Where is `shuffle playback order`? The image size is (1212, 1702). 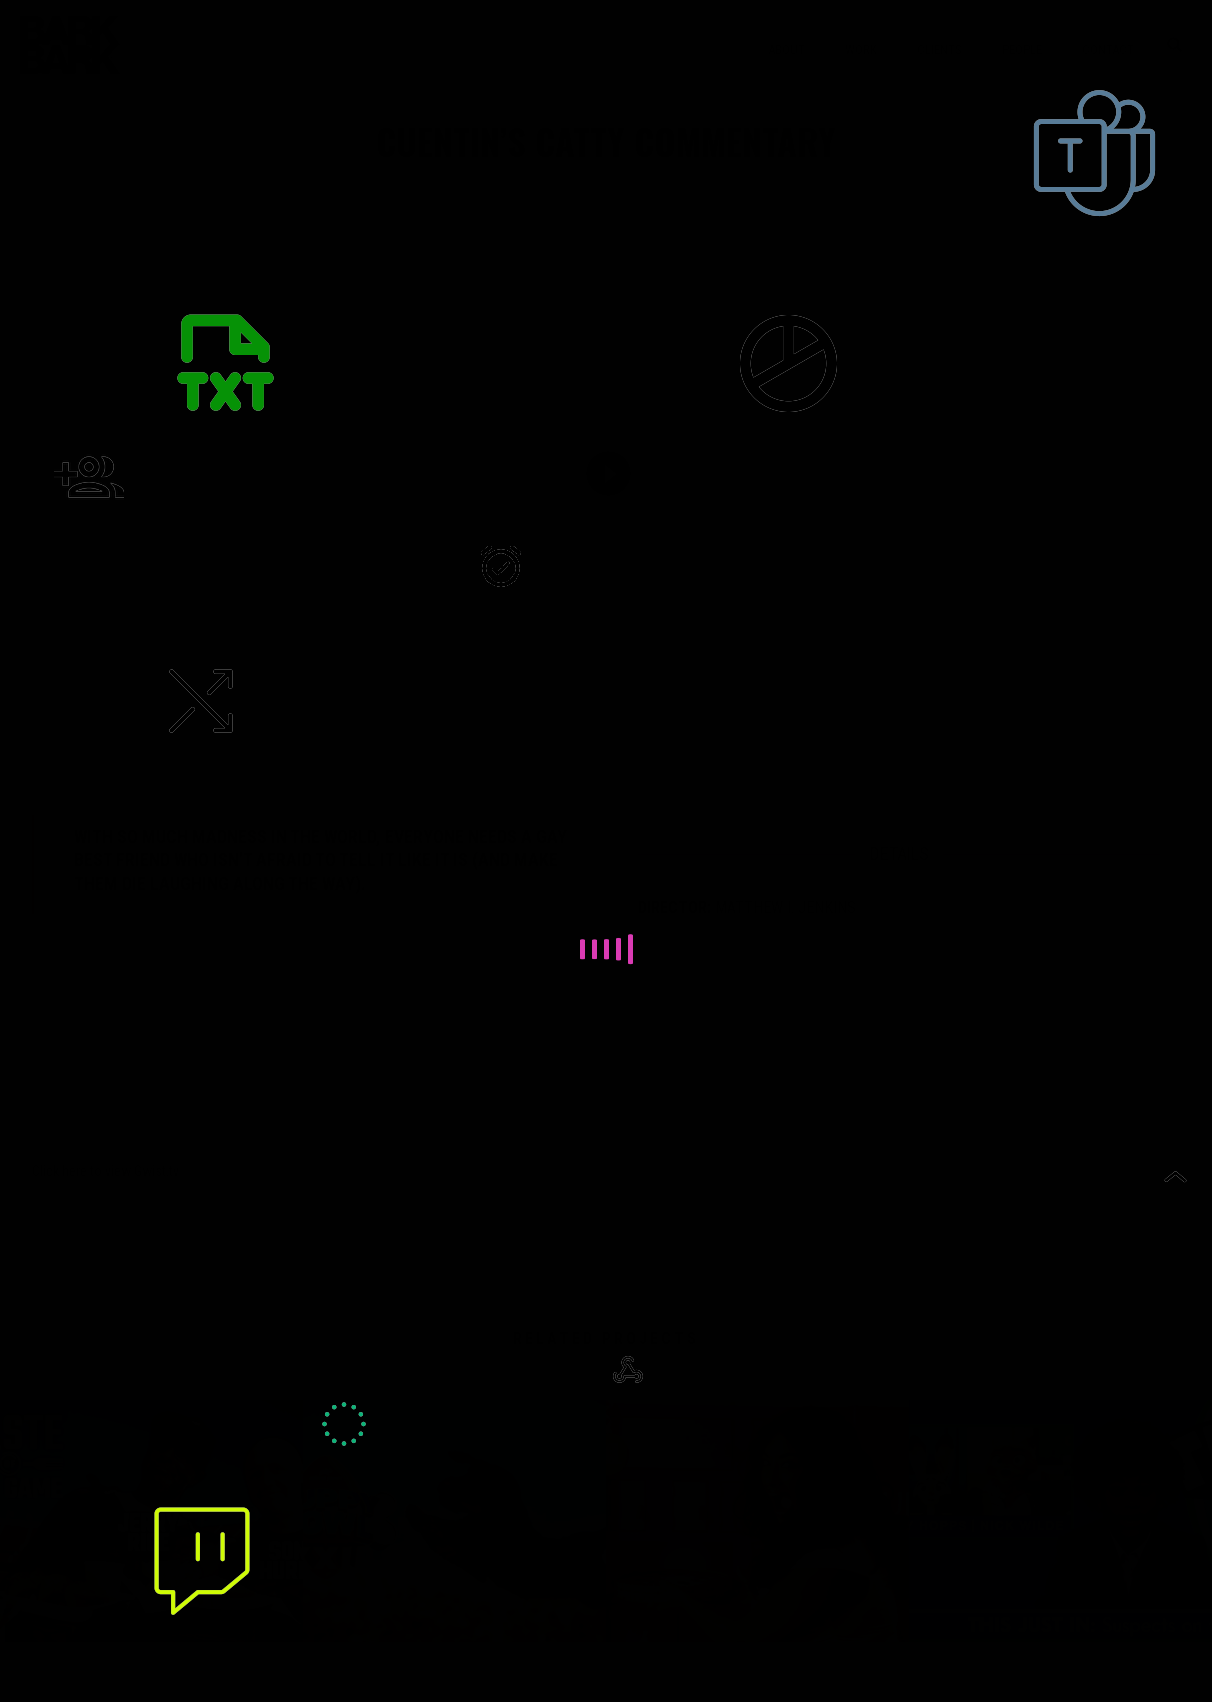
shuffle playback order is located at coordinates (201, 701).